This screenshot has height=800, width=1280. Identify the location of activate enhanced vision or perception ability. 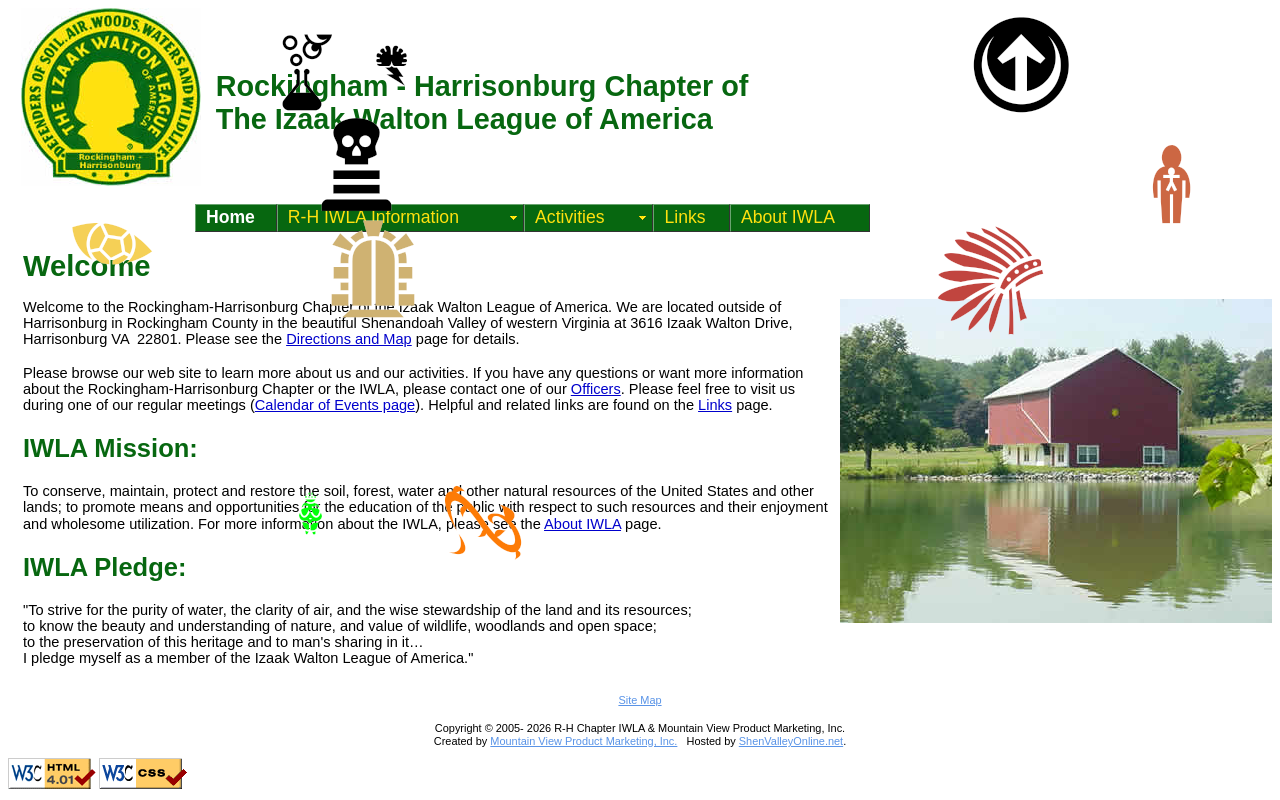
(112, 246).